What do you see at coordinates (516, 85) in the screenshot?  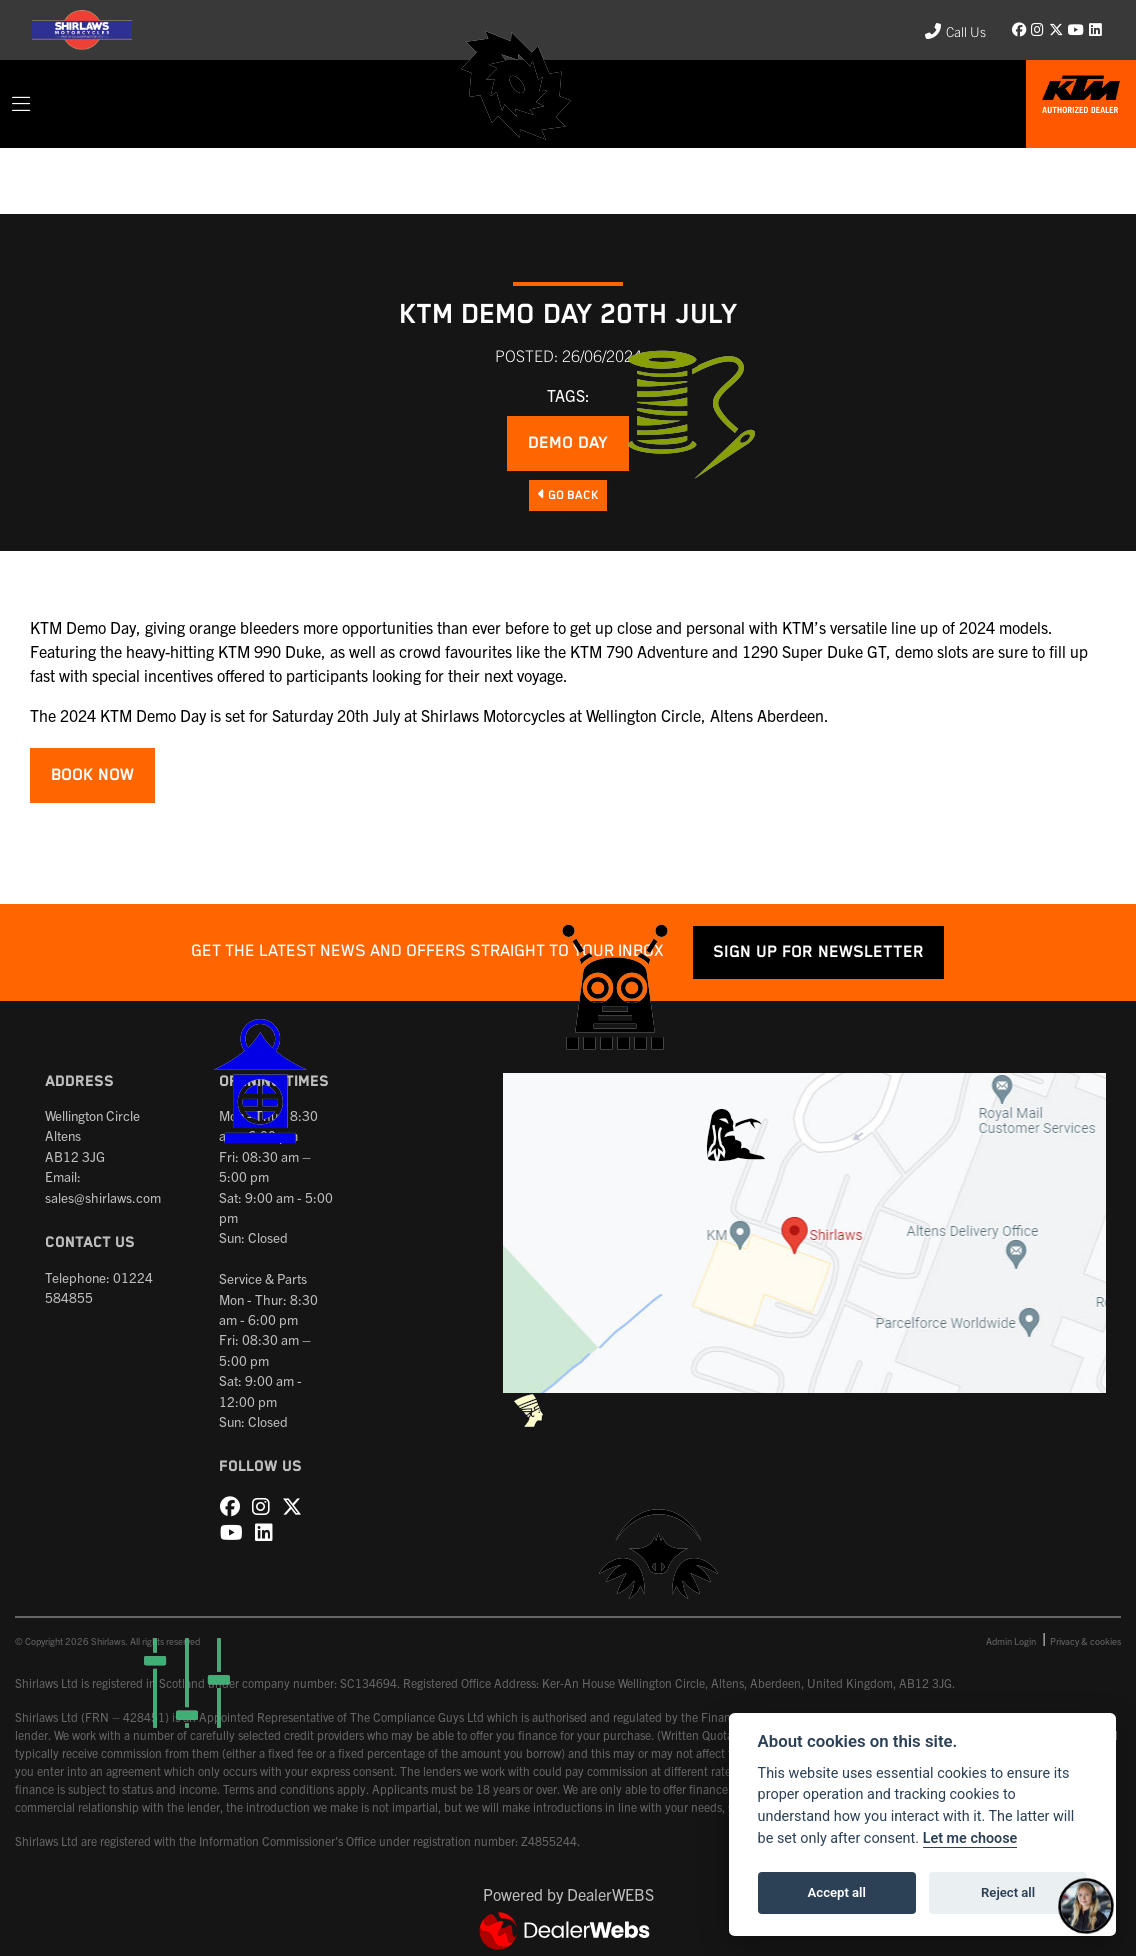 I see `craft or upgrade saw-type weapons` at bounding box center [516, 85].